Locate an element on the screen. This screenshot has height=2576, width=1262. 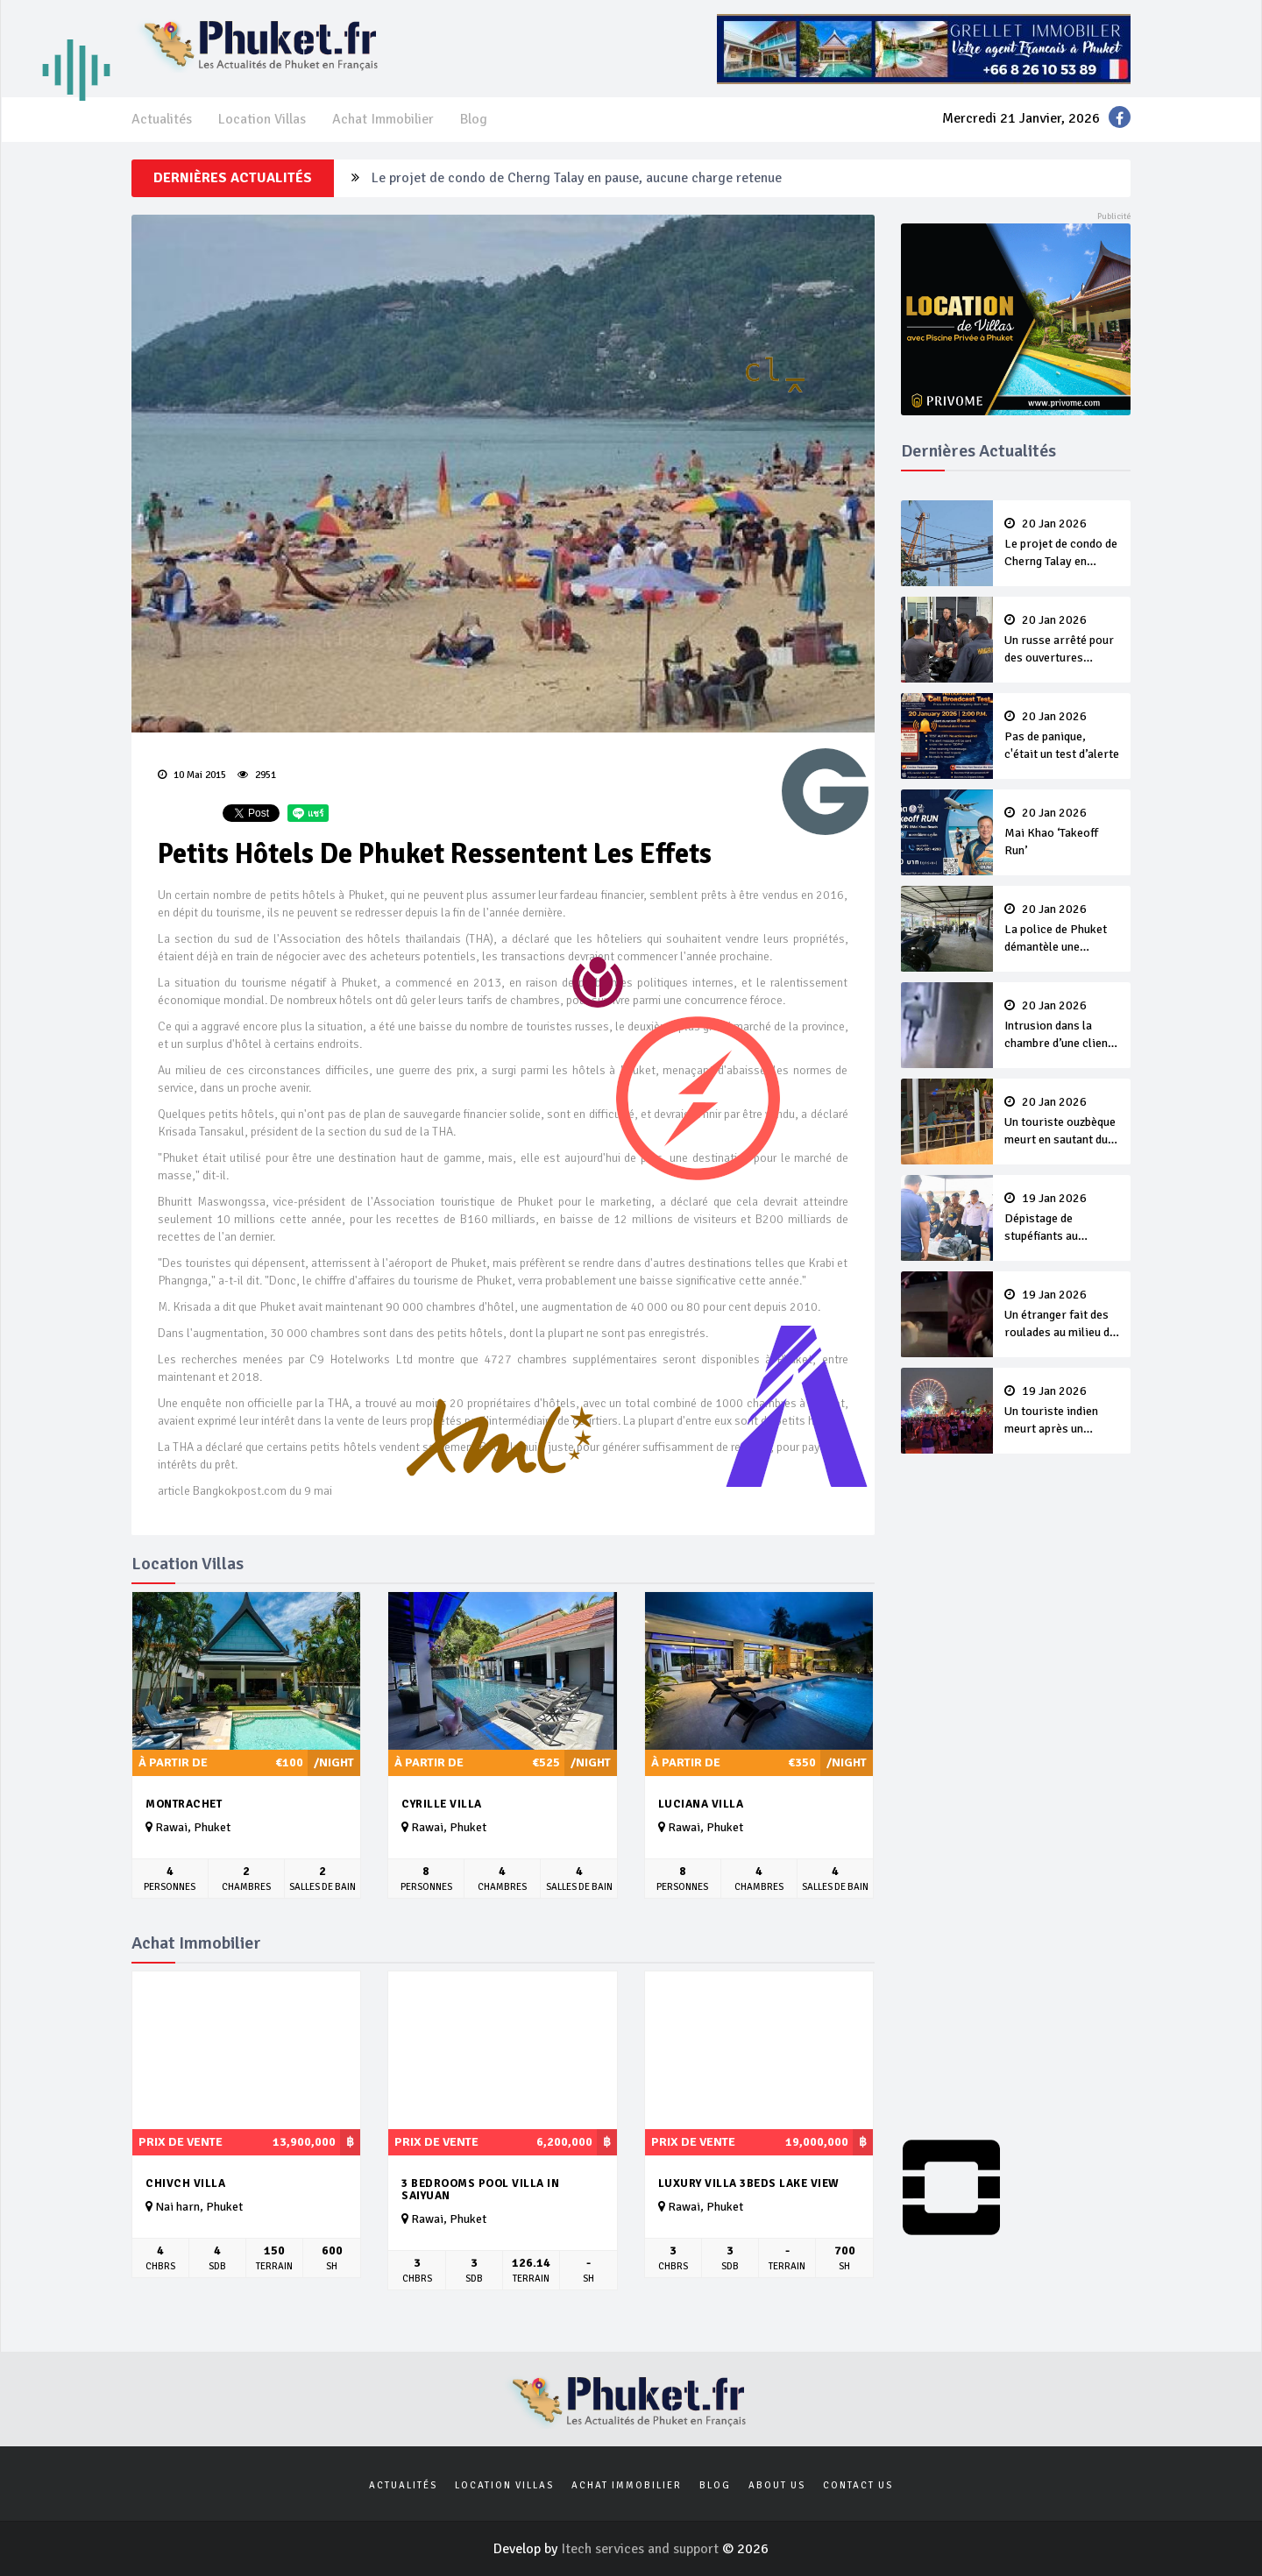
voice recognition or audio waveform indicator is located at coordinates (76, 70).